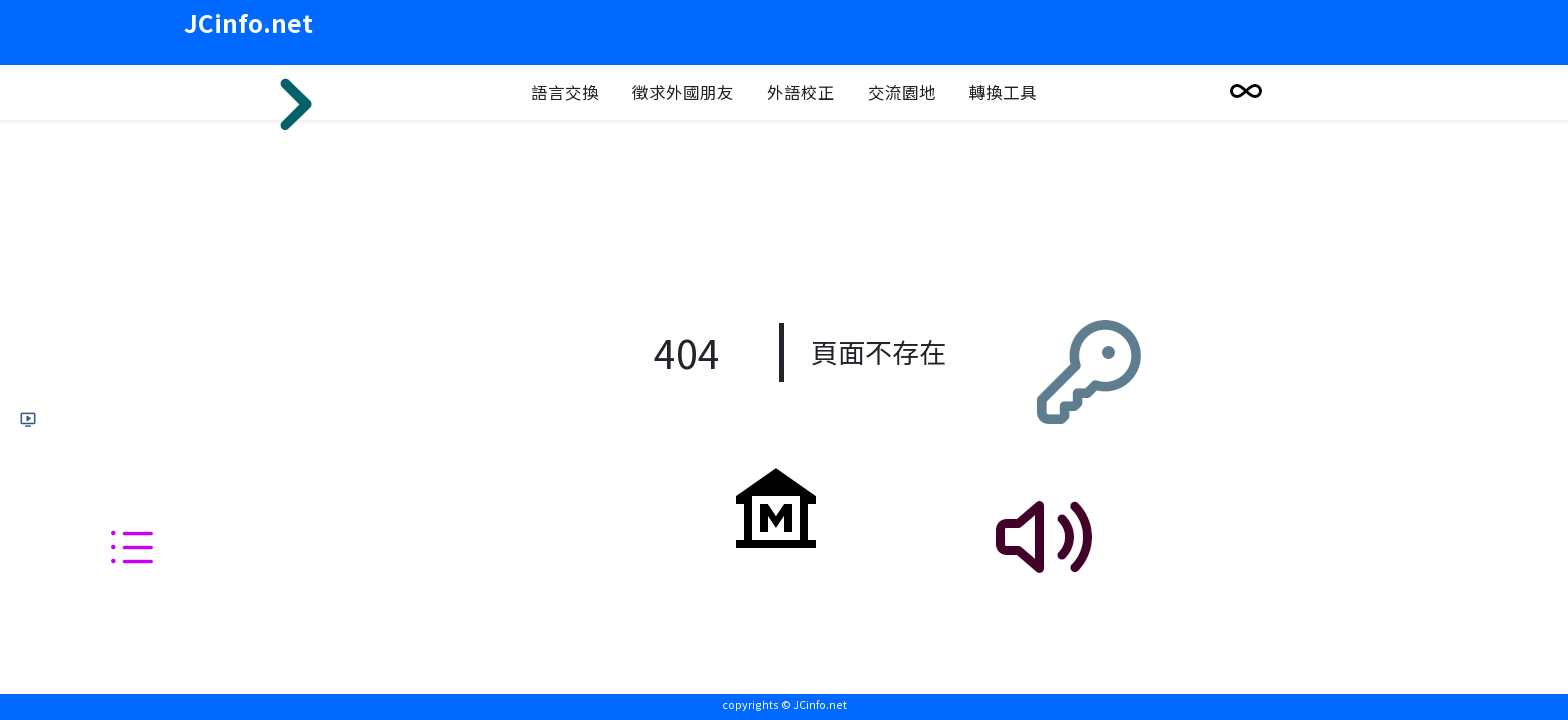 This screenshot has height=720, width=1568. Describe the element at coordinates (132, 547) in the screenshot. I see `view items as a bulleted list` at that location.